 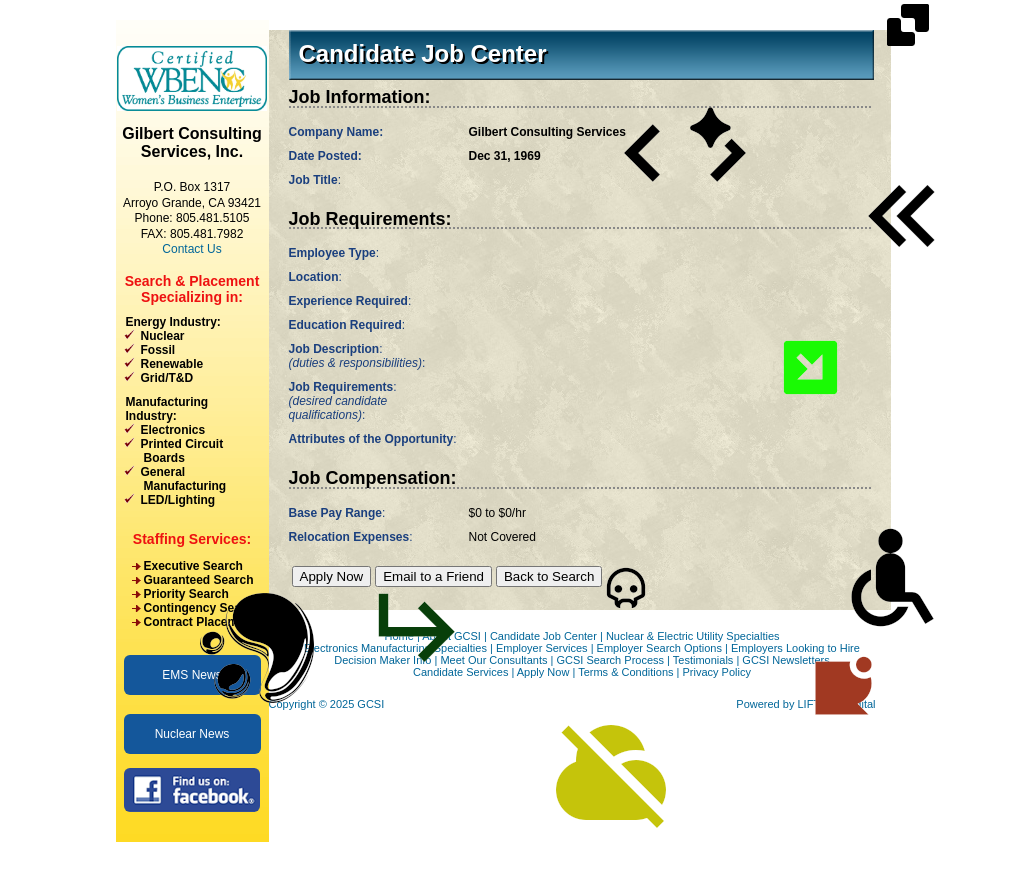 I want to click on go back to the beginning, so click(x=904, y=216).